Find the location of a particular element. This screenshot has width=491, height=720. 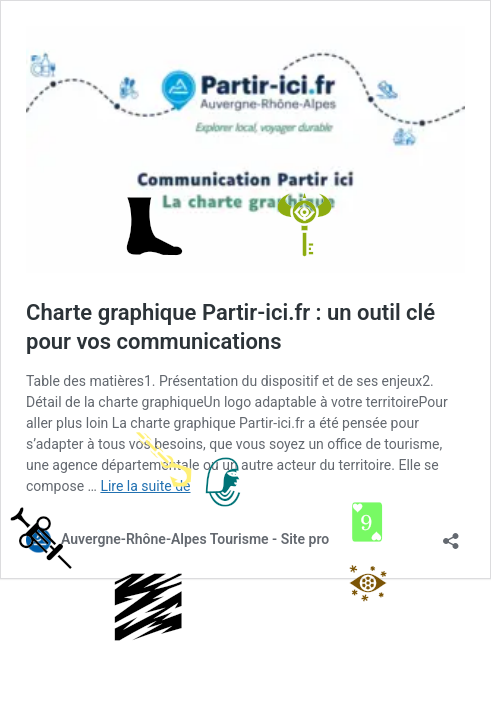

view frost or ice-related content is located at coordinates (368, 583).